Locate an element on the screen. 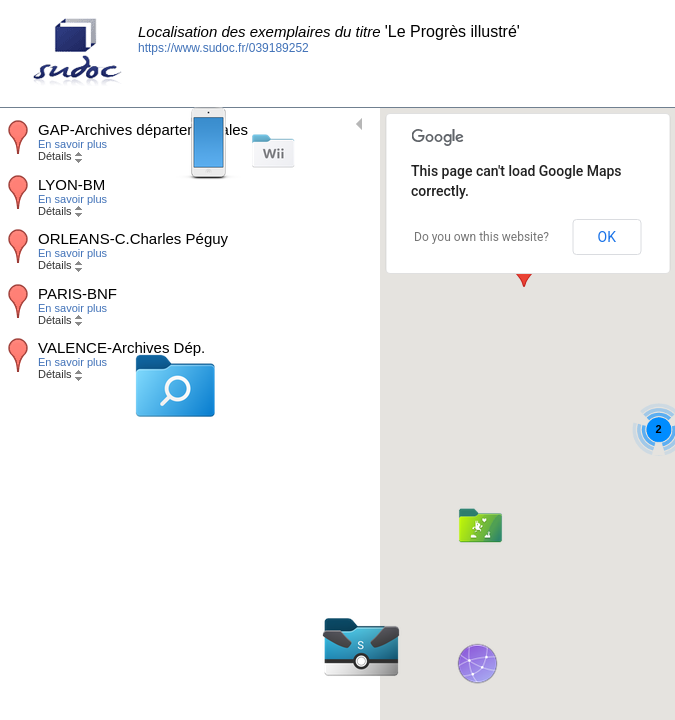 The height and width of the screenshot is (720, 675). search within folder contents is located at coordinates (175, 388).